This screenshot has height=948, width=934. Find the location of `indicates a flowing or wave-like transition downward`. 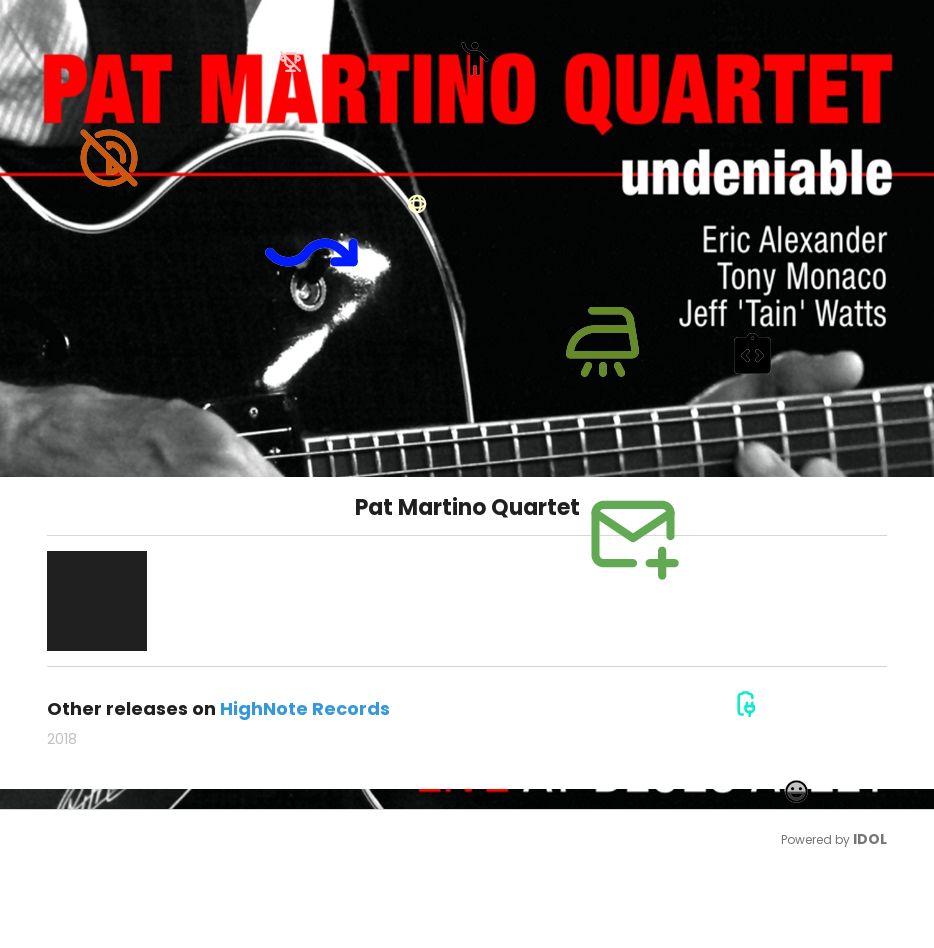

indicates a flowing or wave-like transition downward is located at coordinates (311, 252).